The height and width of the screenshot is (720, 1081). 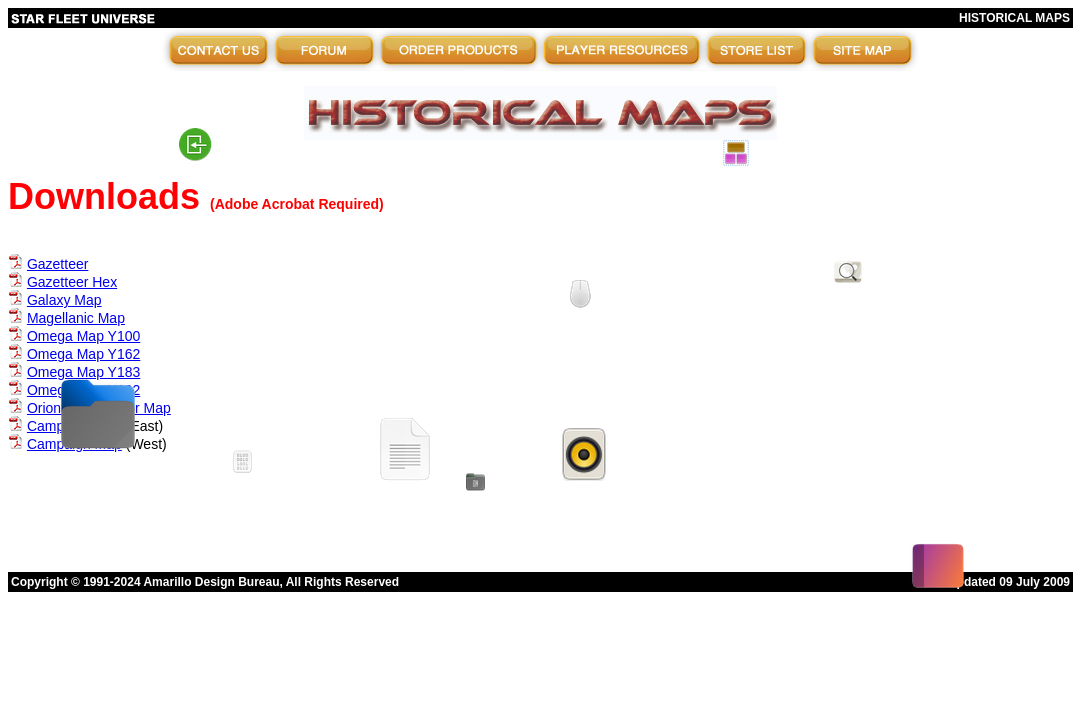 I want to click on log out of your account, so click(x=195, y=144).